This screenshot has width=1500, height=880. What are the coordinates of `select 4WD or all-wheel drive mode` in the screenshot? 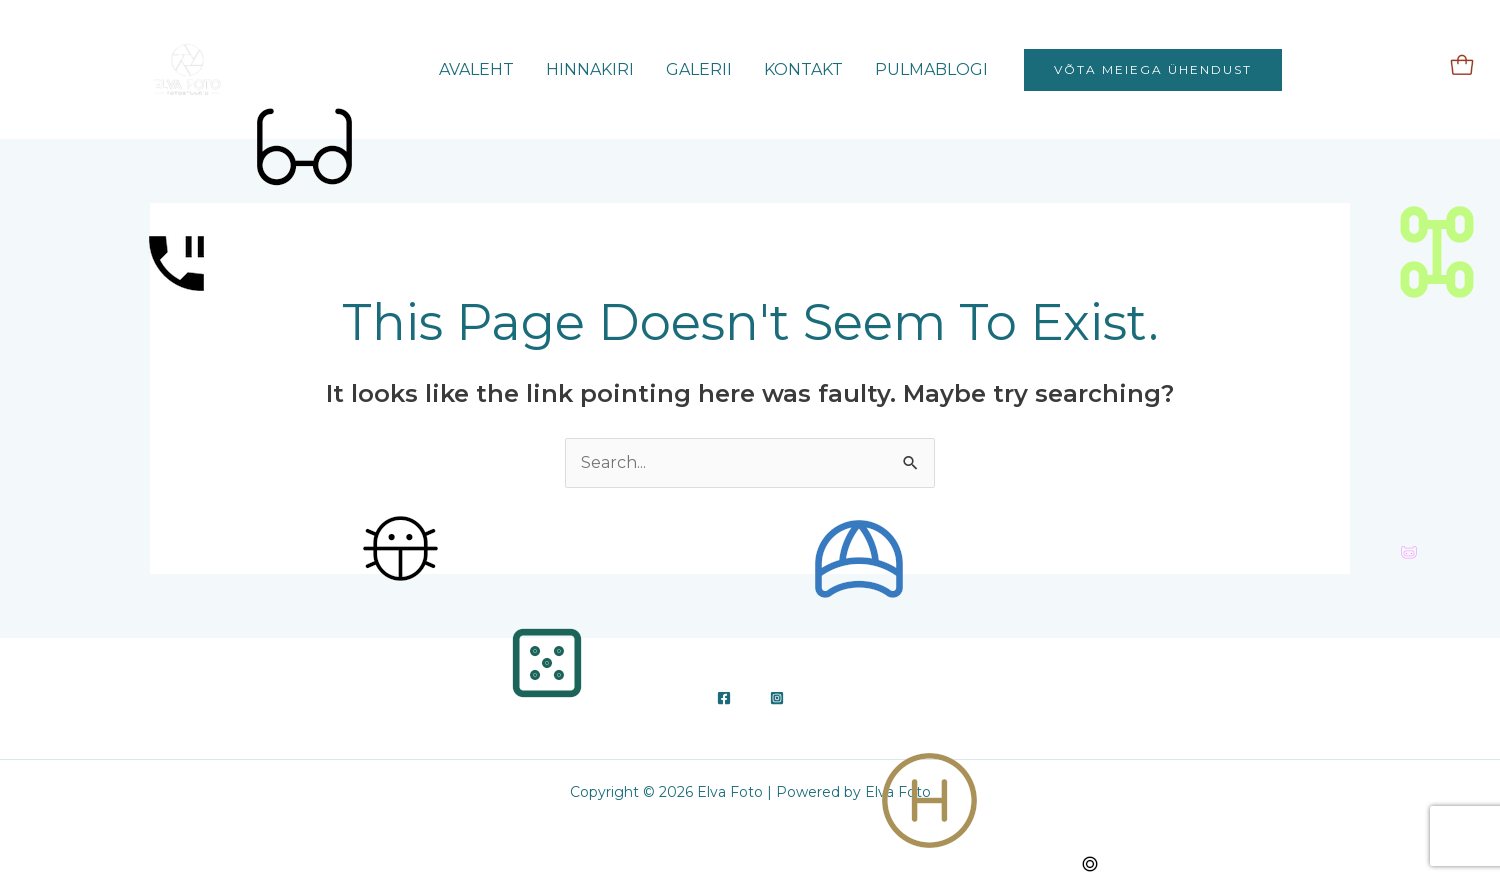 It's located at (1437, 252).